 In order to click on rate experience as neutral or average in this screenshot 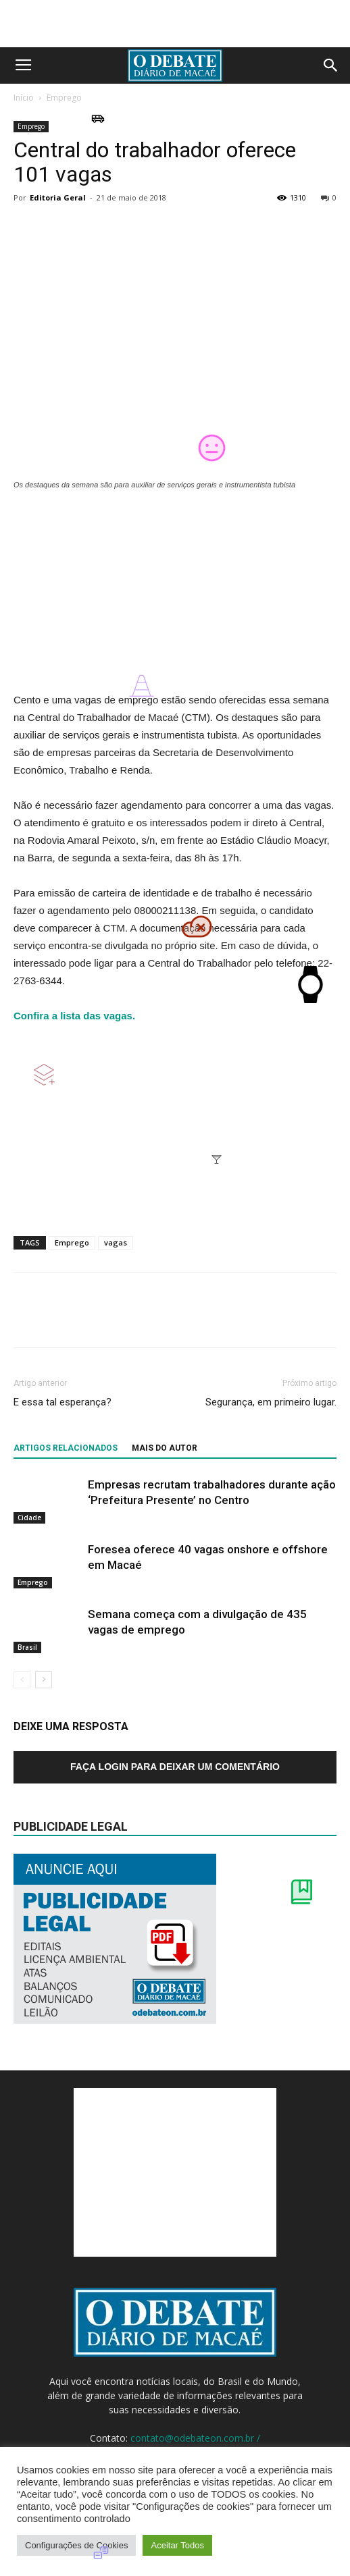, I will do `click(211, 448)`.